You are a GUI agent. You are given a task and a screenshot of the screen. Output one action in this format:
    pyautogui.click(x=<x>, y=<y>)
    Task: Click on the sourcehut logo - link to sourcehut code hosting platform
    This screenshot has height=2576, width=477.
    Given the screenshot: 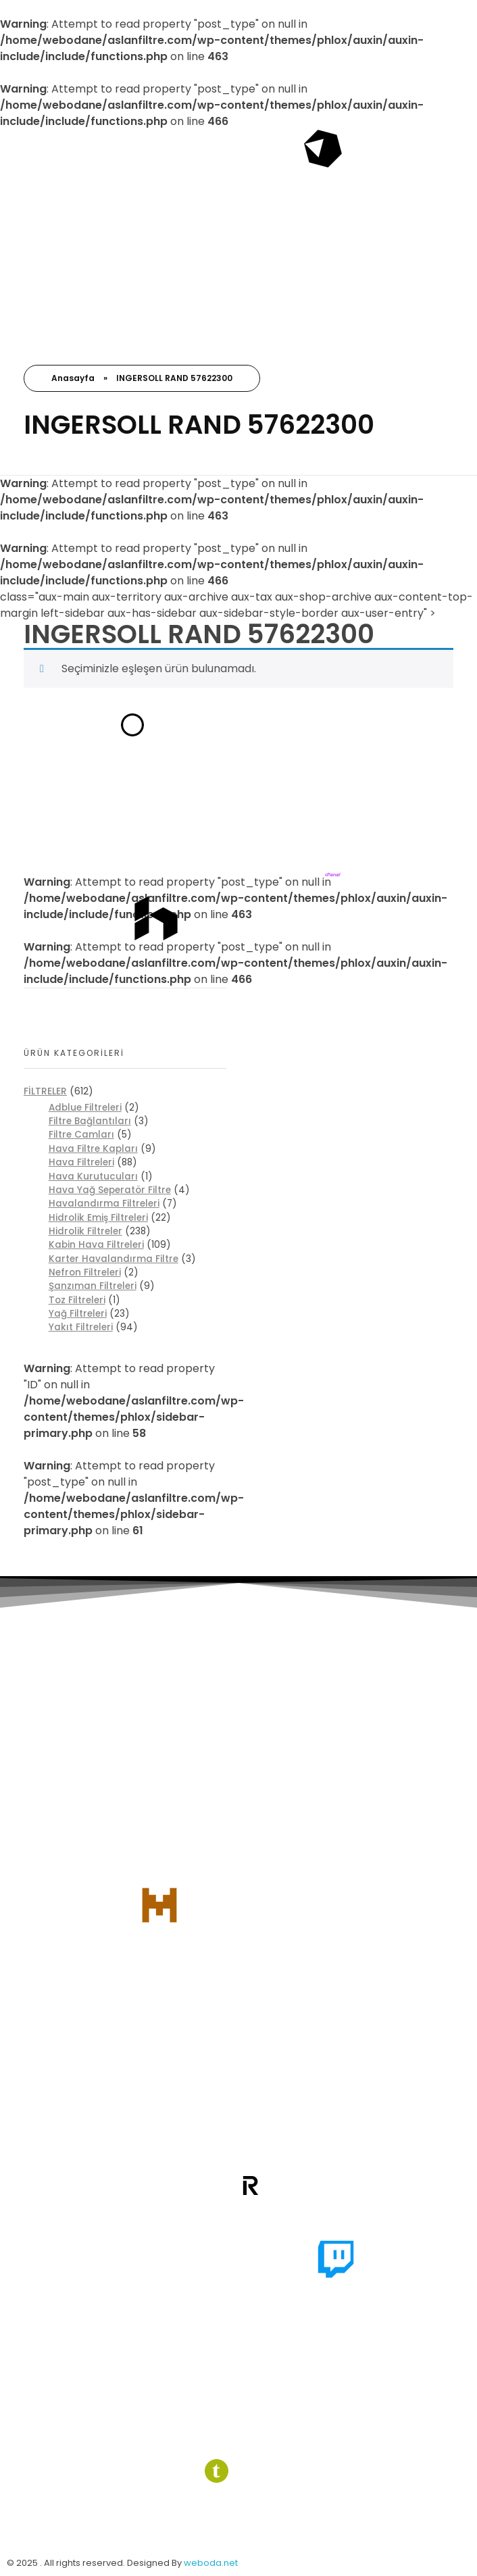 What is the action you would take?
    pyautogui.click(x=132, y=725)
    